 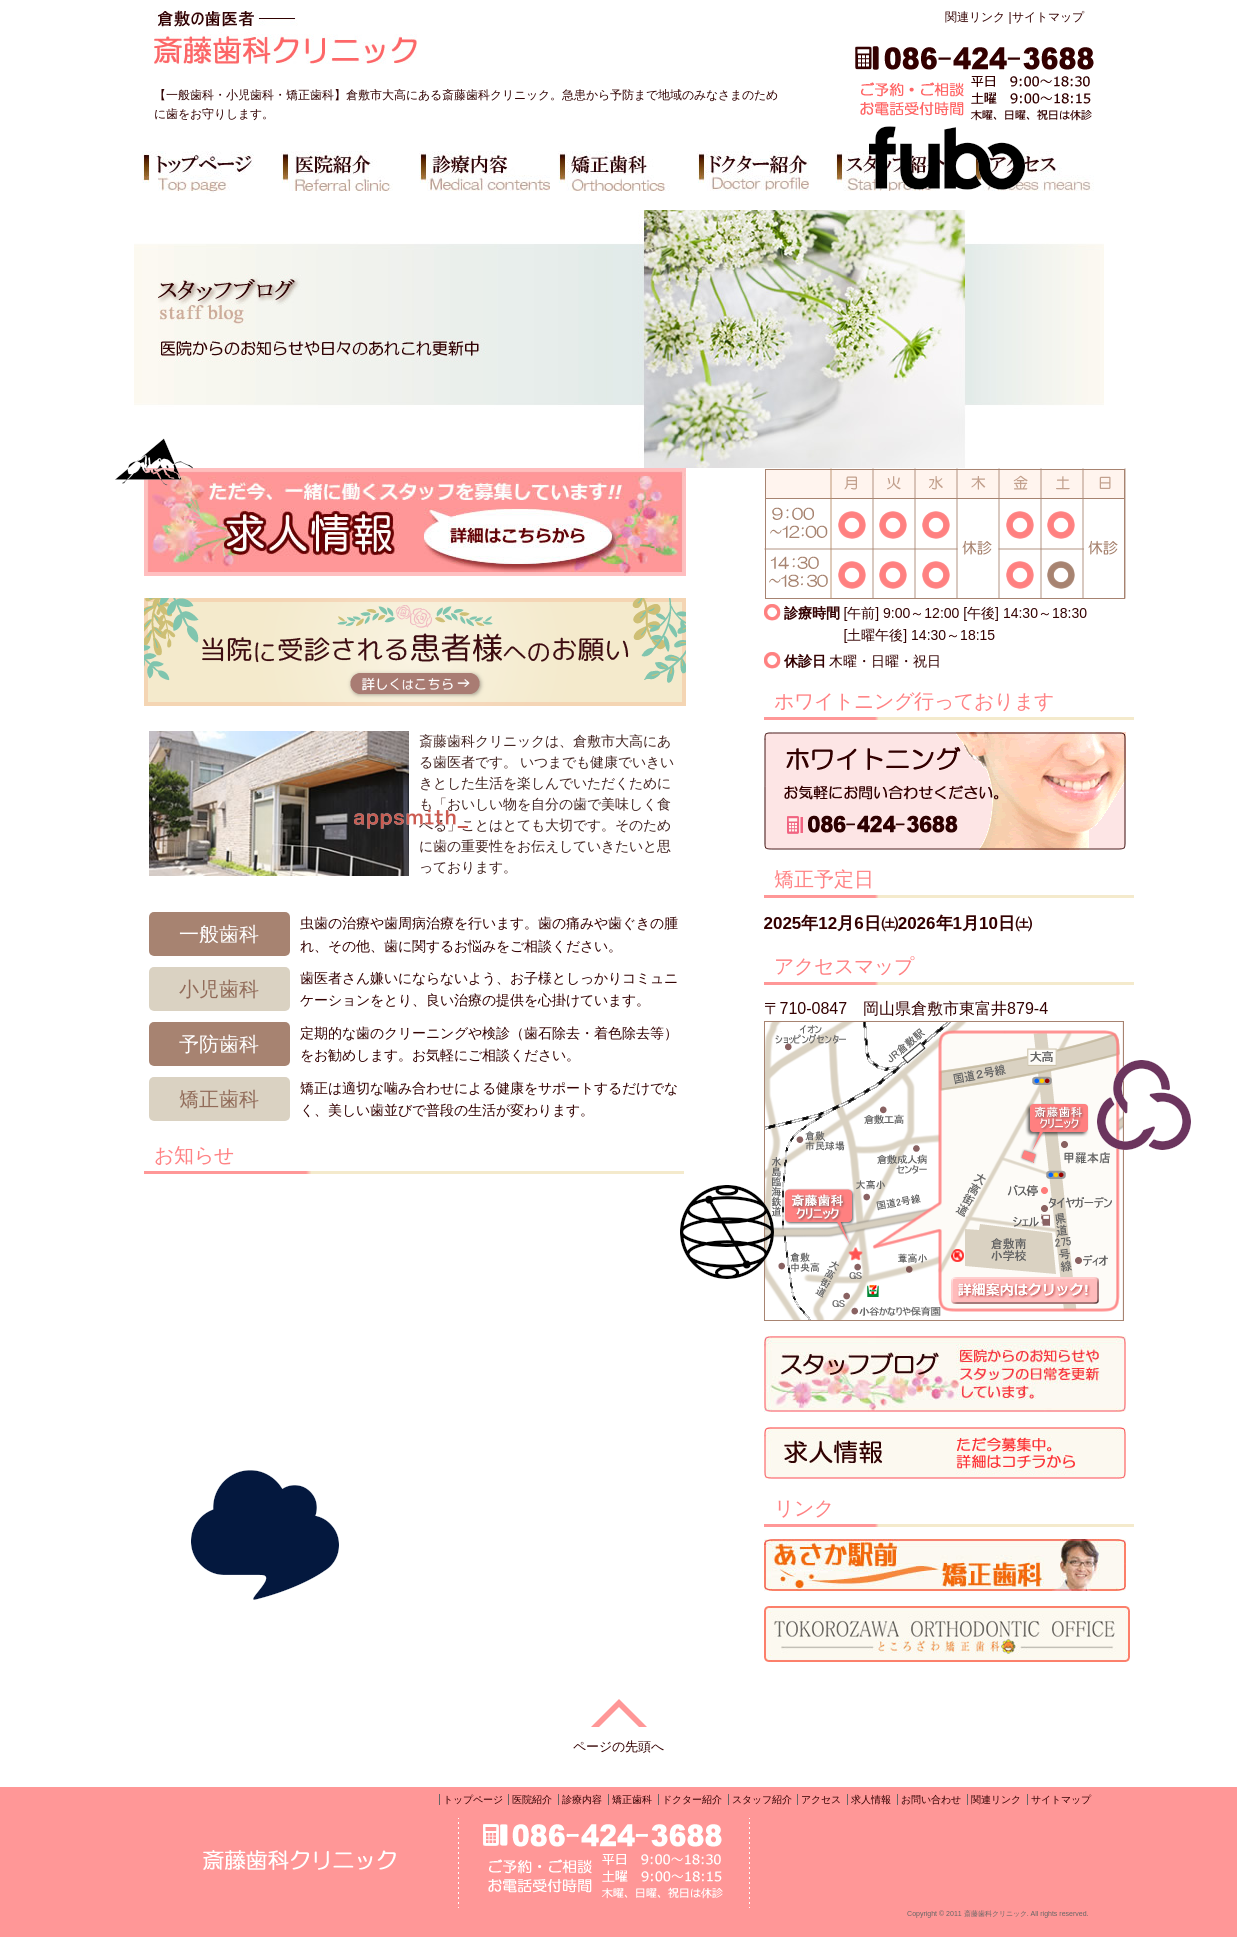 I want to click on countingworks pro app or service logo, so click(x=1144, y=1105).